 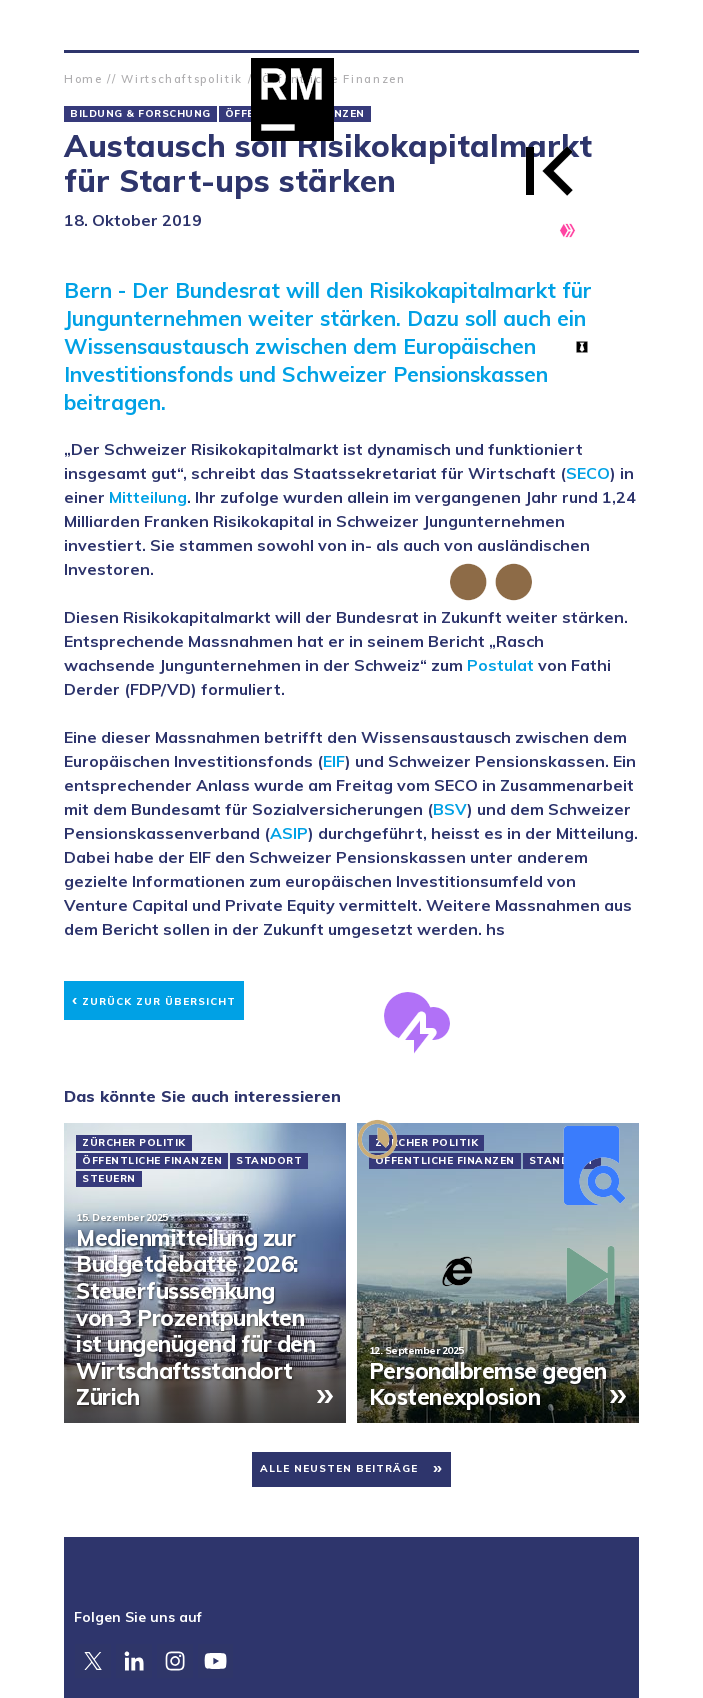 I want to click on indicates progress at approximately 25% completion, so click(x=377, y=1139).